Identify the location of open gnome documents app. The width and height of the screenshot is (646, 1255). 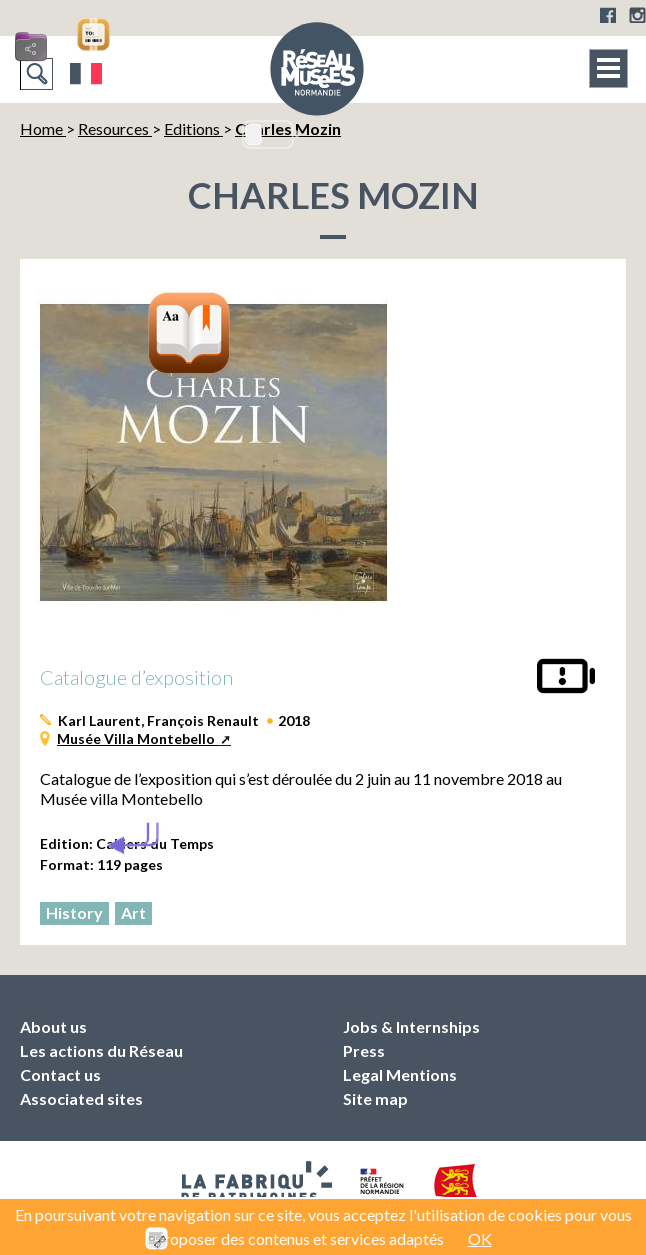
(156, 1238).